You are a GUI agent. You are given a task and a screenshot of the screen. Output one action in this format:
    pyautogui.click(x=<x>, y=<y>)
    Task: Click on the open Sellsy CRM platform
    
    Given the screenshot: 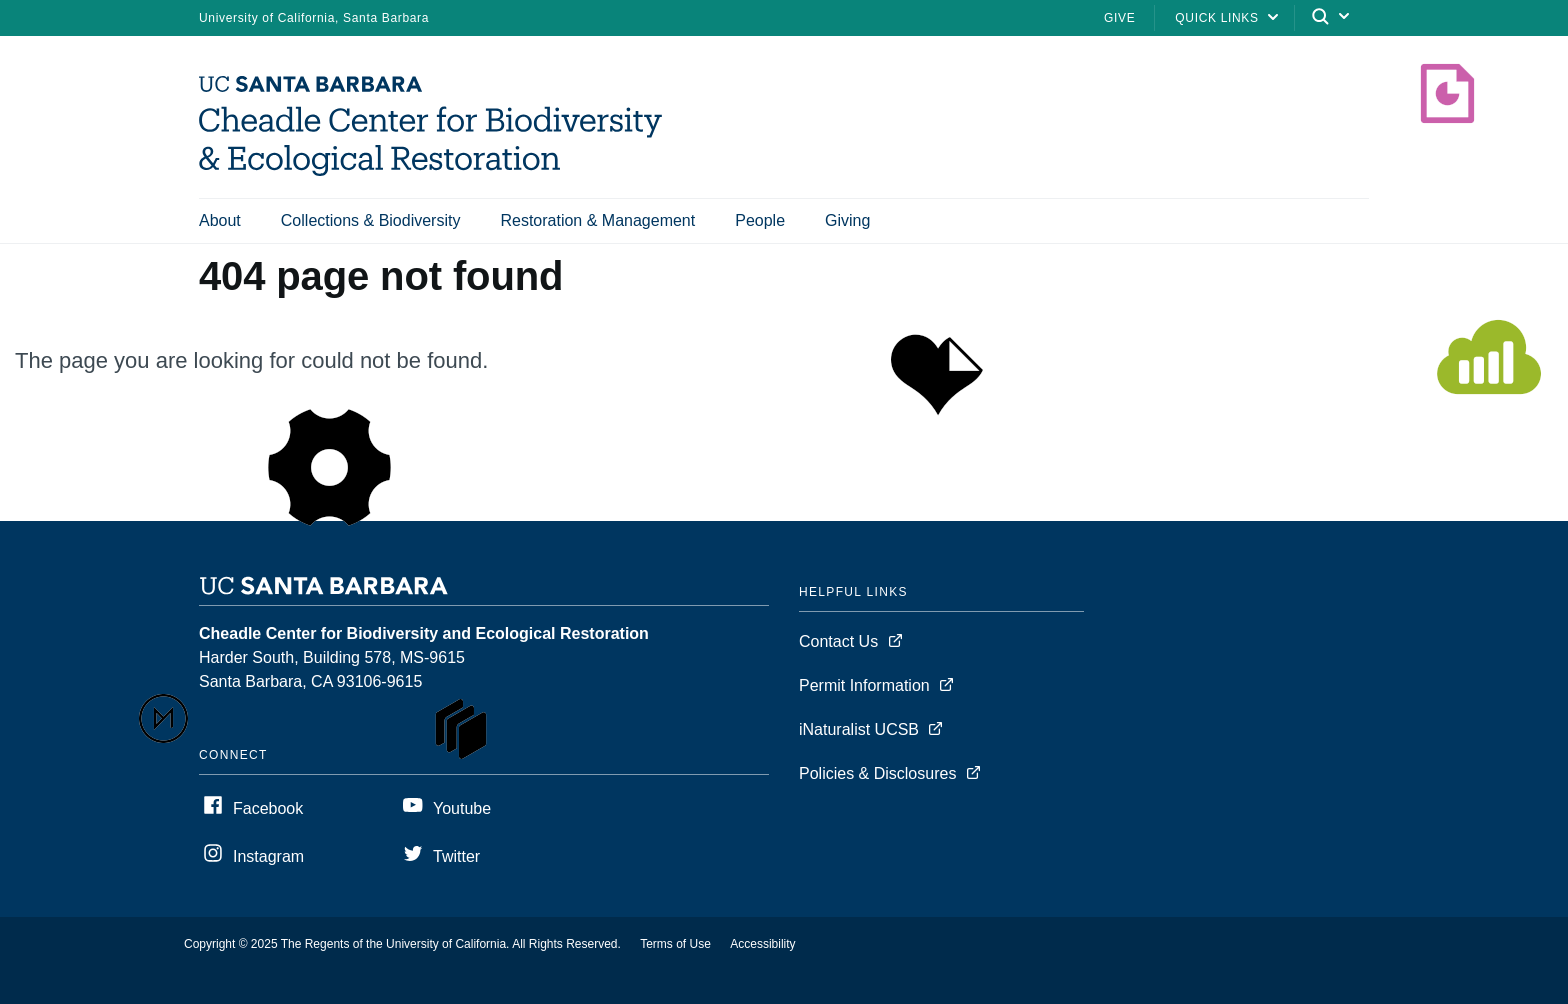 What is the action you would take?
    pyautogui.click(x=1489, y=357)
    